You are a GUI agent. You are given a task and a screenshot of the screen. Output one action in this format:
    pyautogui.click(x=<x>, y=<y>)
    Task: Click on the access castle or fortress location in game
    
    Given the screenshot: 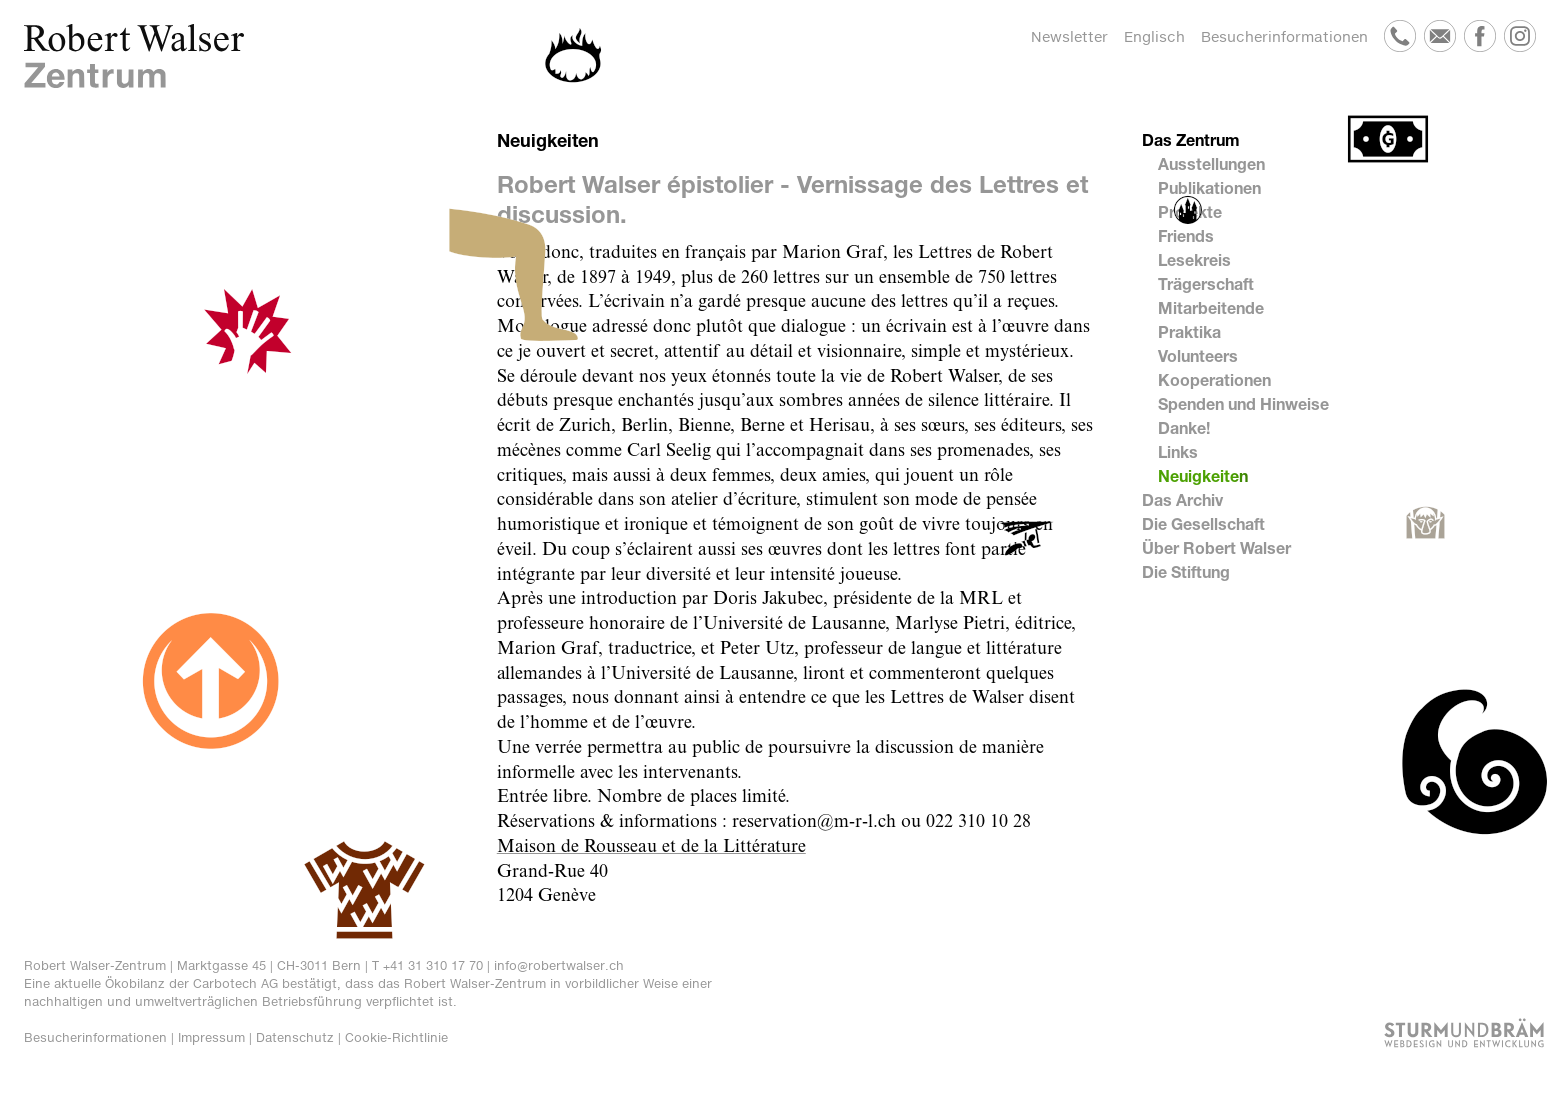 What is the action you would take?
    pyautogui.click(x=1188, y=210)
    